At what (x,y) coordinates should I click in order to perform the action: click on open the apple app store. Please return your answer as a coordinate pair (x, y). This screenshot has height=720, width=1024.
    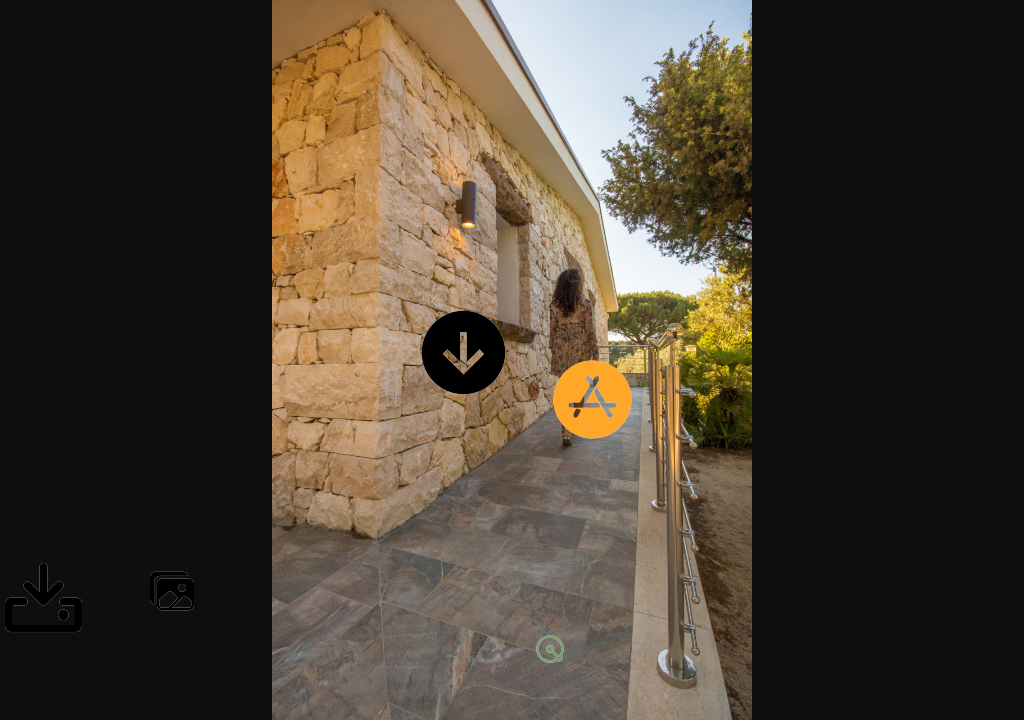
    Looking at the image, I should click on (592, 399).